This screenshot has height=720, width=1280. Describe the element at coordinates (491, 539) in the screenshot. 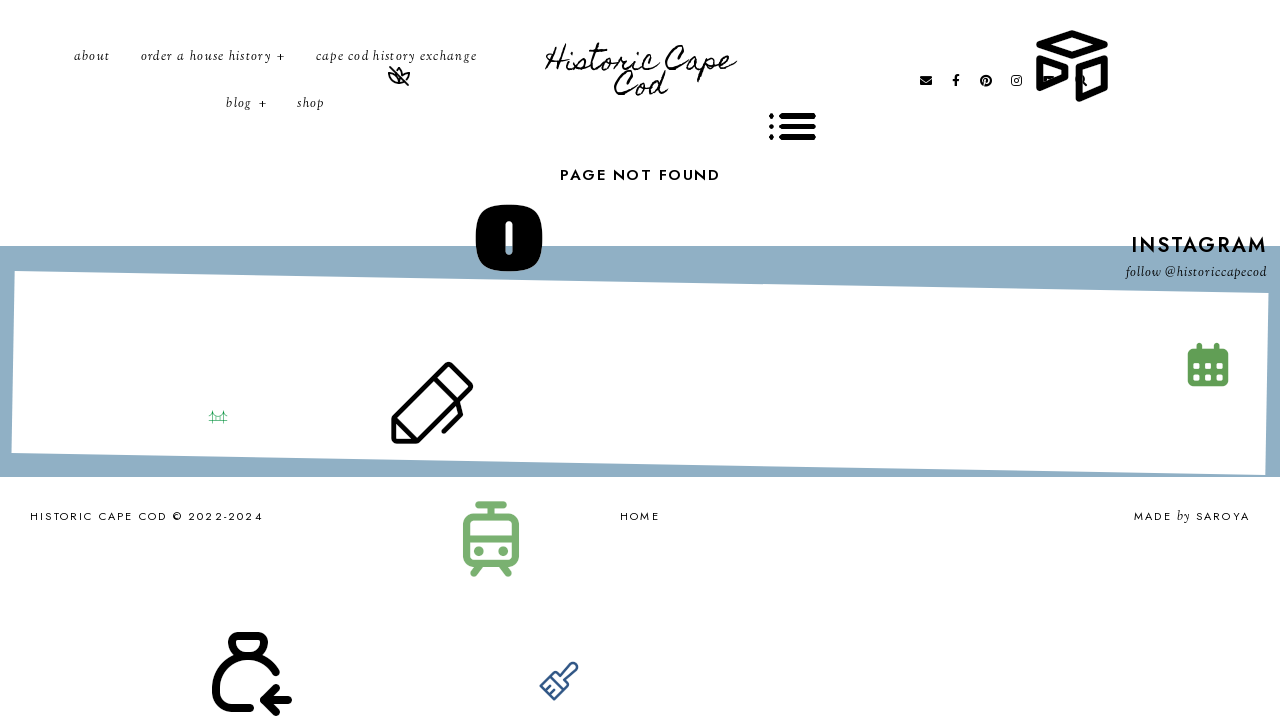

I see `view tram or light rail transit options` at that location.